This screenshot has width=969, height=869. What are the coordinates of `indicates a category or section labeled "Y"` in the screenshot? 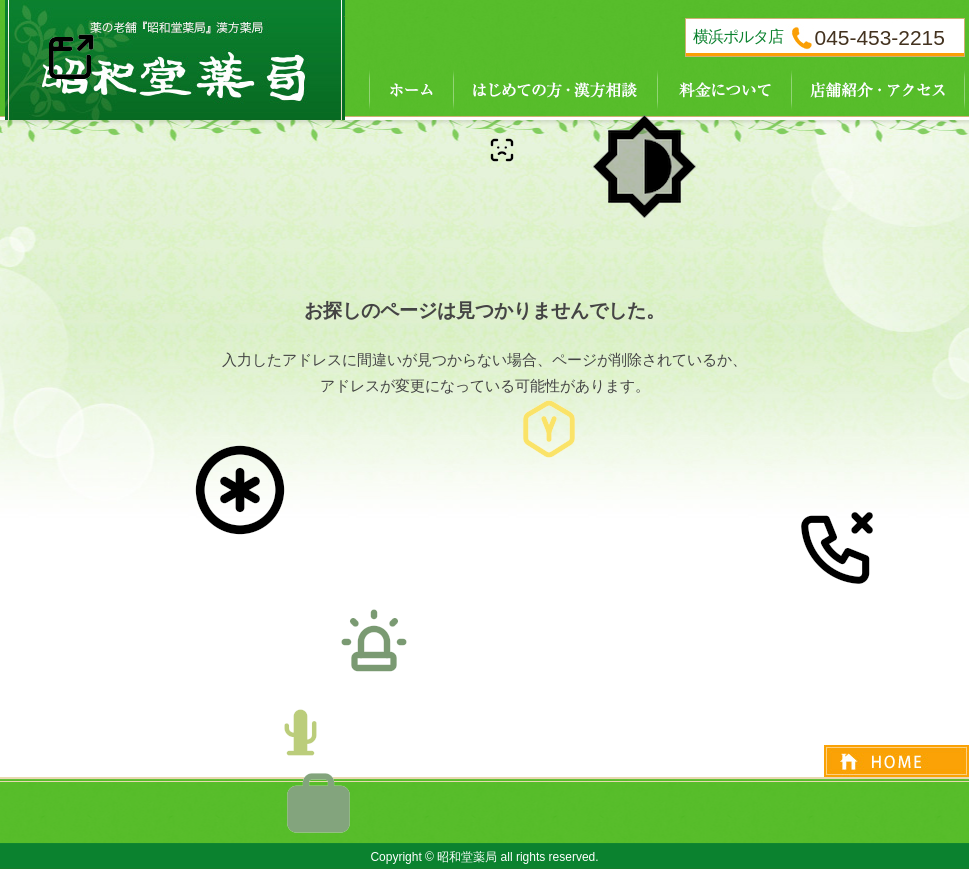 It's located at (549, 429).